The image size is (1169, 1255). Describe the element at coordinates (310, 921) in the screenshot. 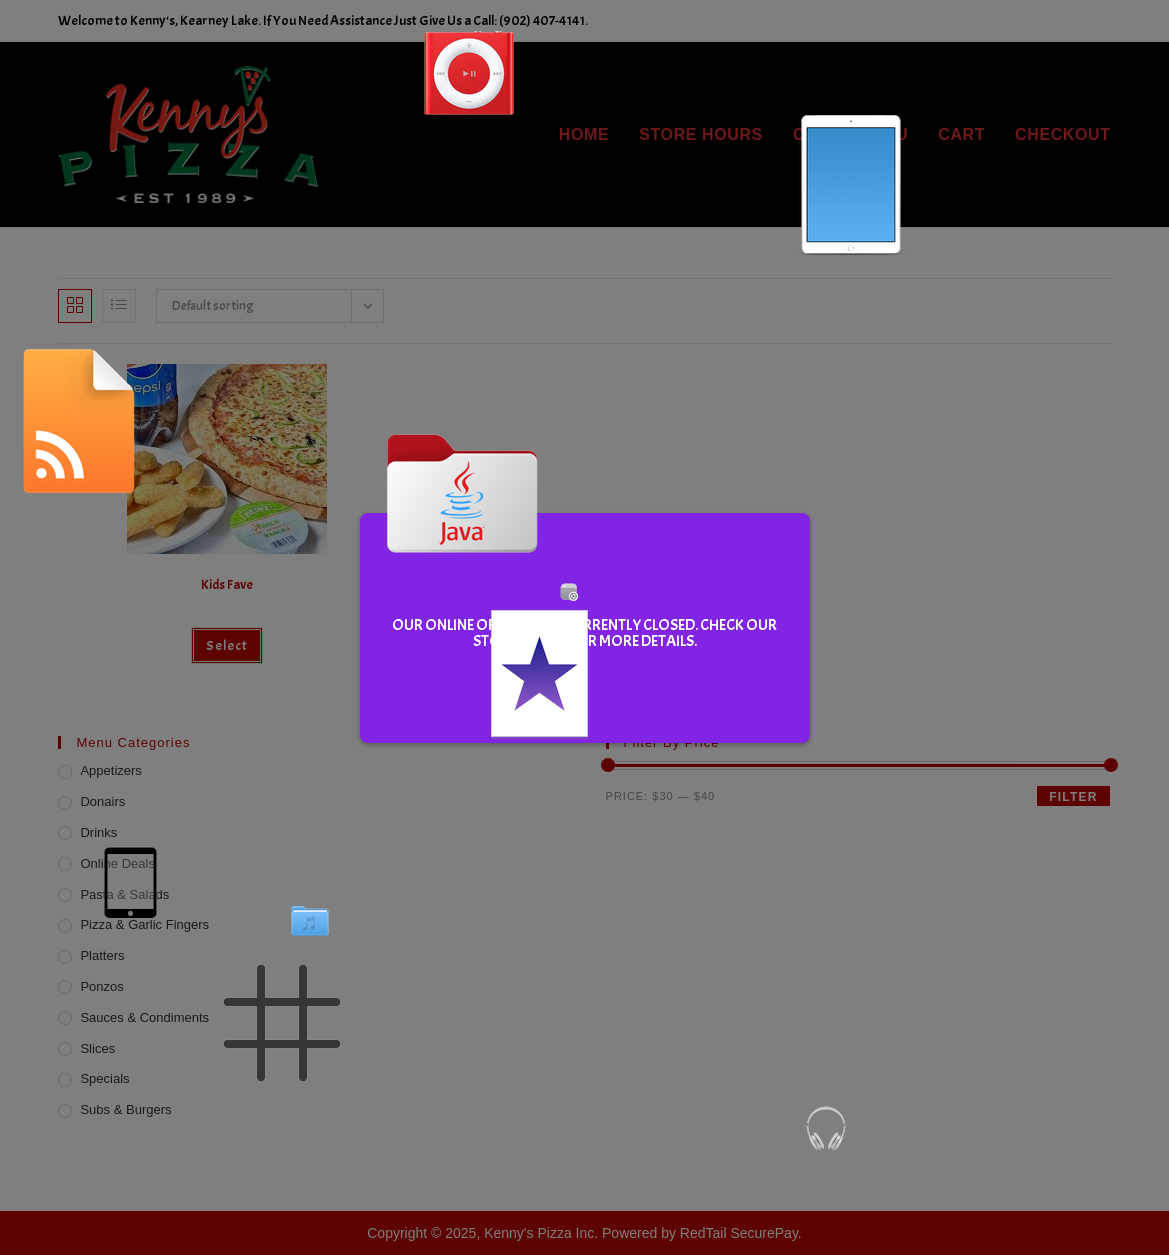

I see `open your music folder` at that location.